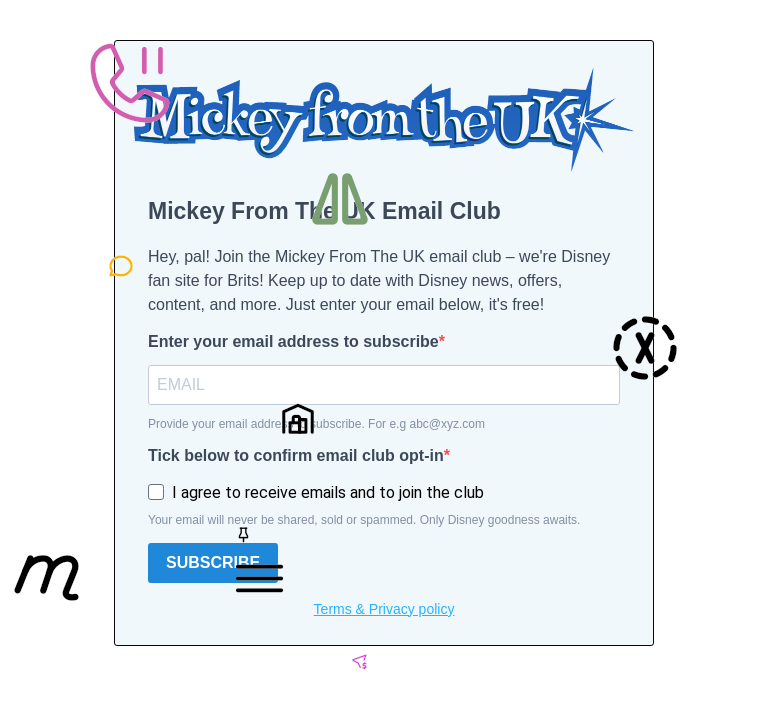 The height and width of the screenshot is (720, 768). I want to click on open navigation menu, so click(259, 578).